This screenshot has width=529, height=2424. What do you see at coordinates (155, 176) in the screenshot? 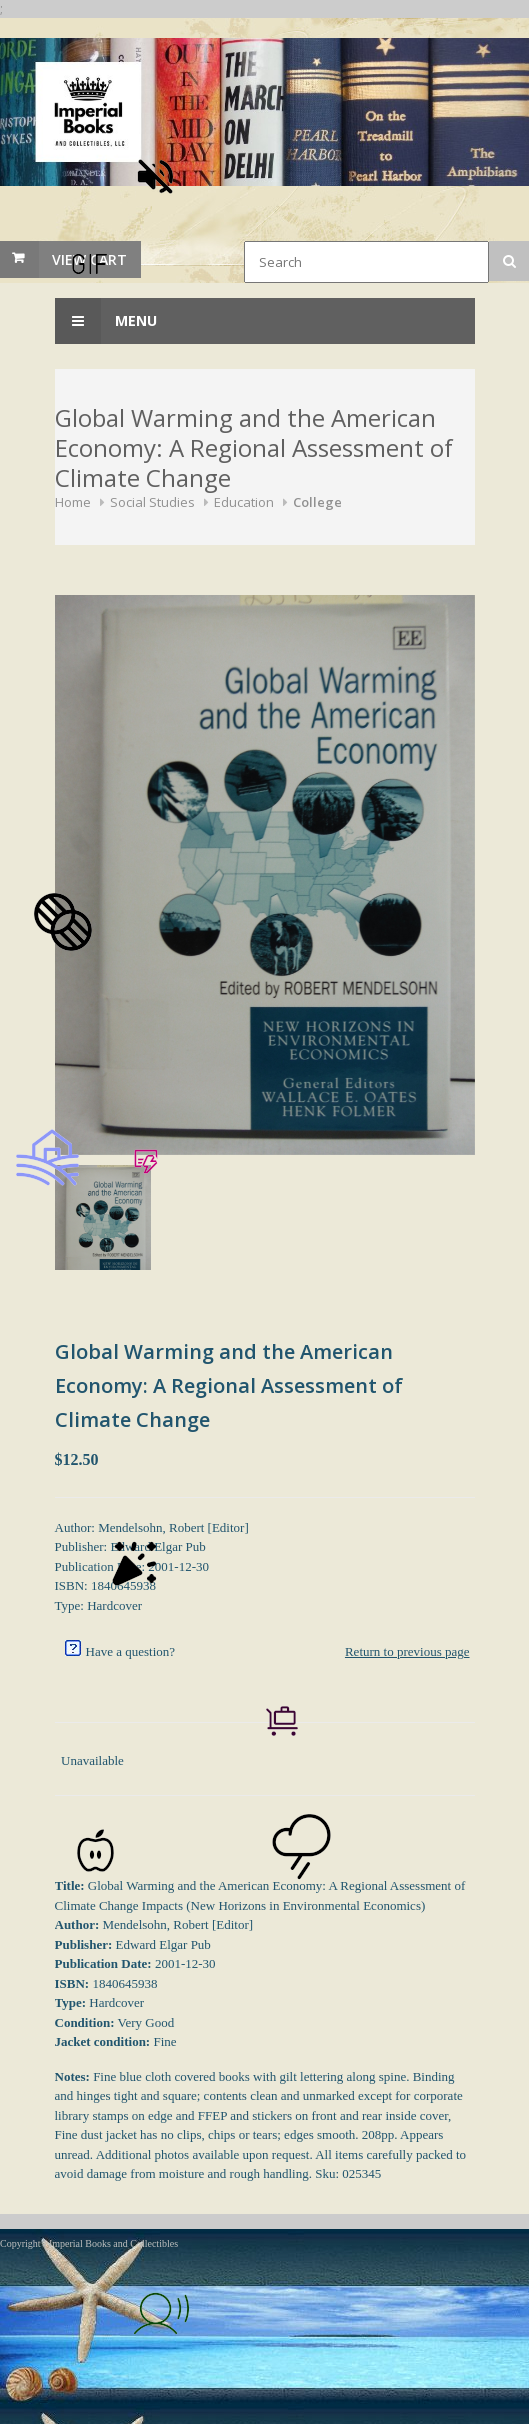
I see `mute audio or sound` at bounding box center [155, 176].